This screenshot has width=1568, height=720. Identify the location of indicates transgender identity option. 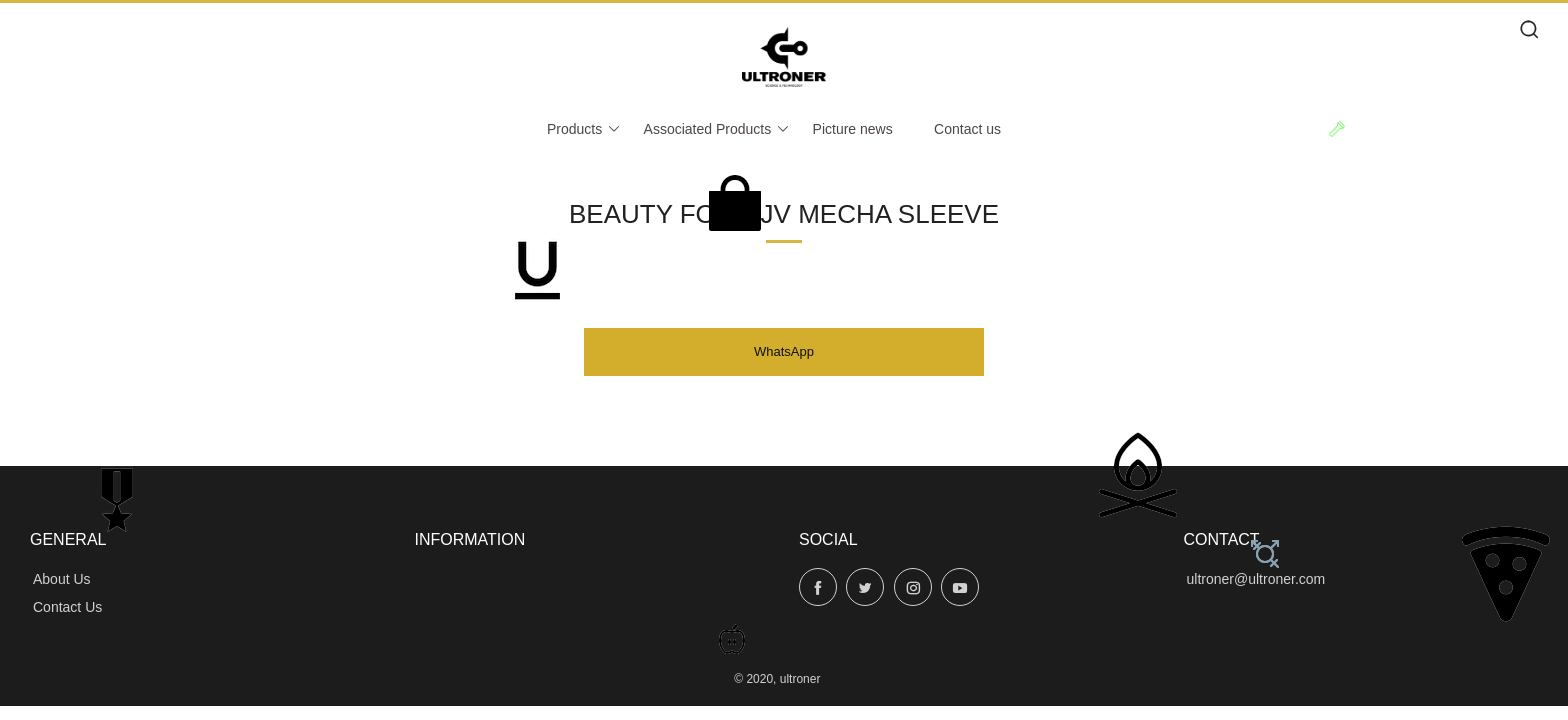
(1265, 554).